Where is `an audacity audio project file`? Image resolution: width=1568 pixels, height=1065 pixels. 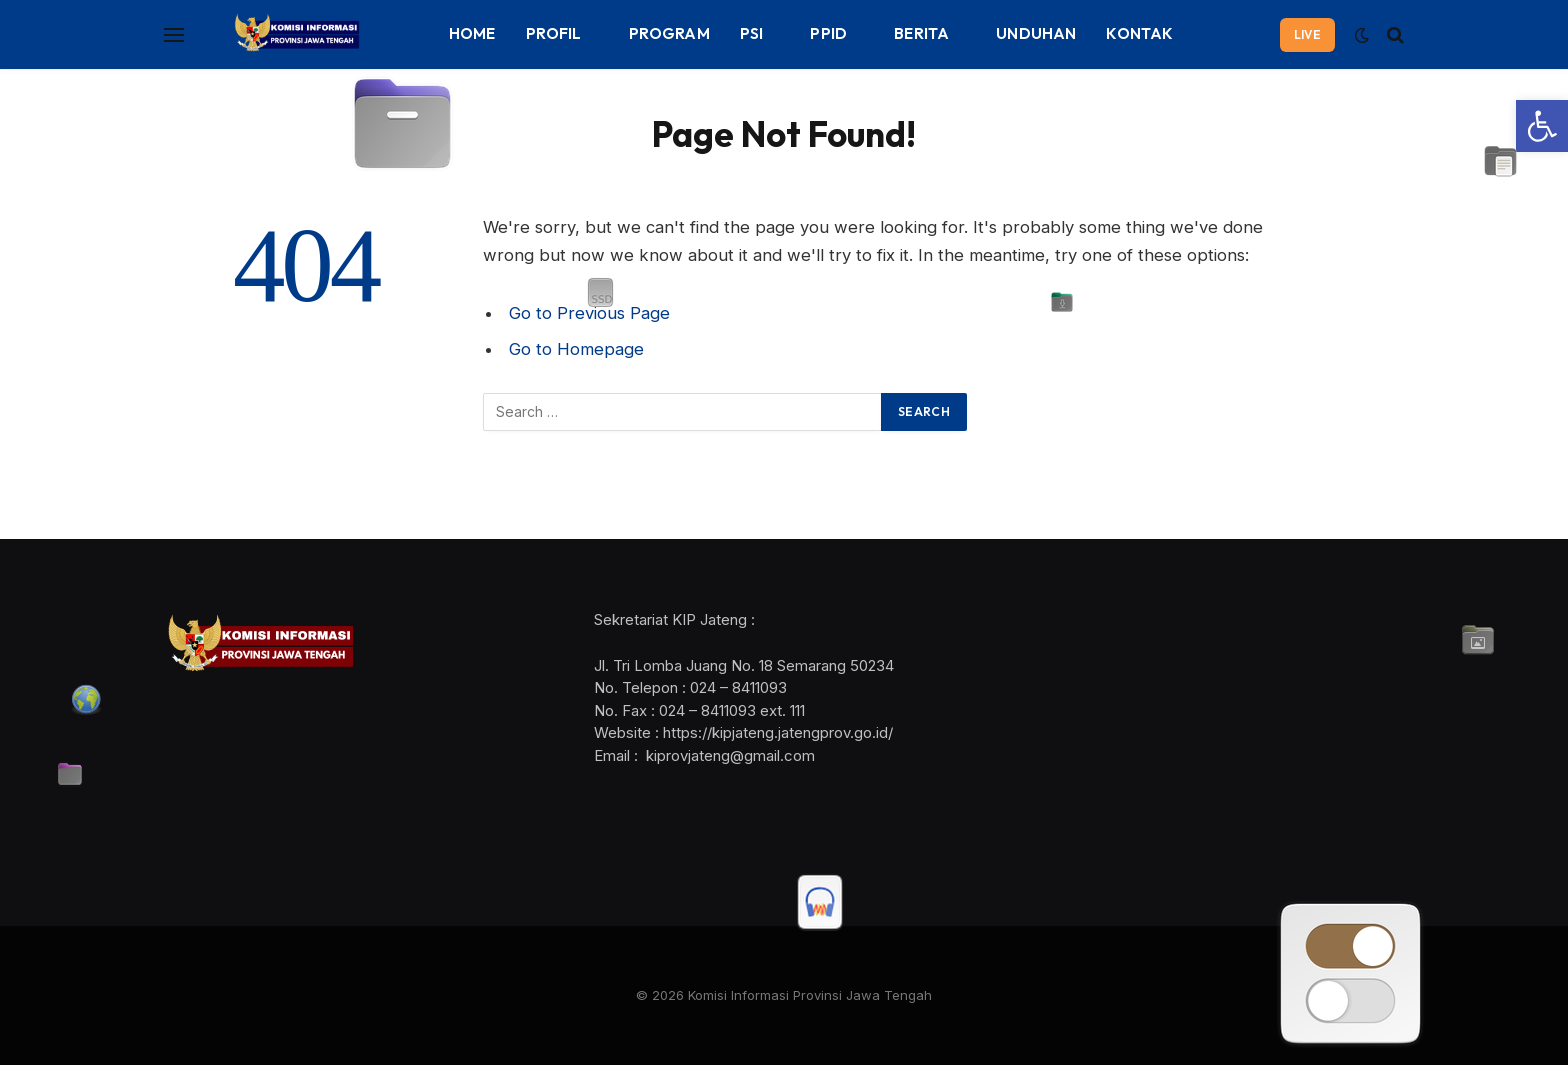
an audacity audio project file is located at coordinates (820, 902).